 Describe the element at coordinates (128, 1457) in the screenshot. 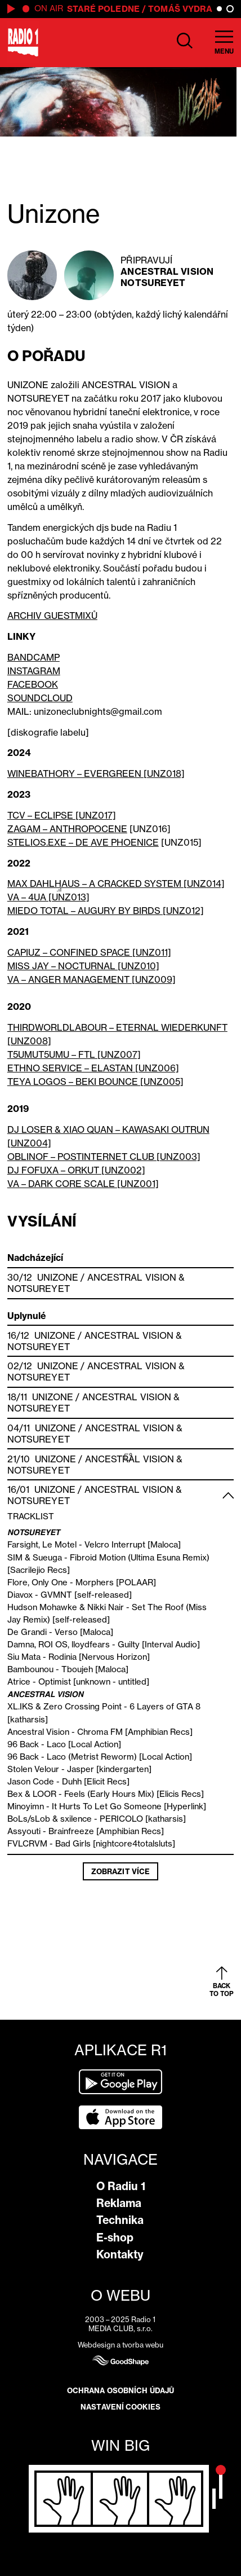

I see `indicates new notification or alert` at that location.